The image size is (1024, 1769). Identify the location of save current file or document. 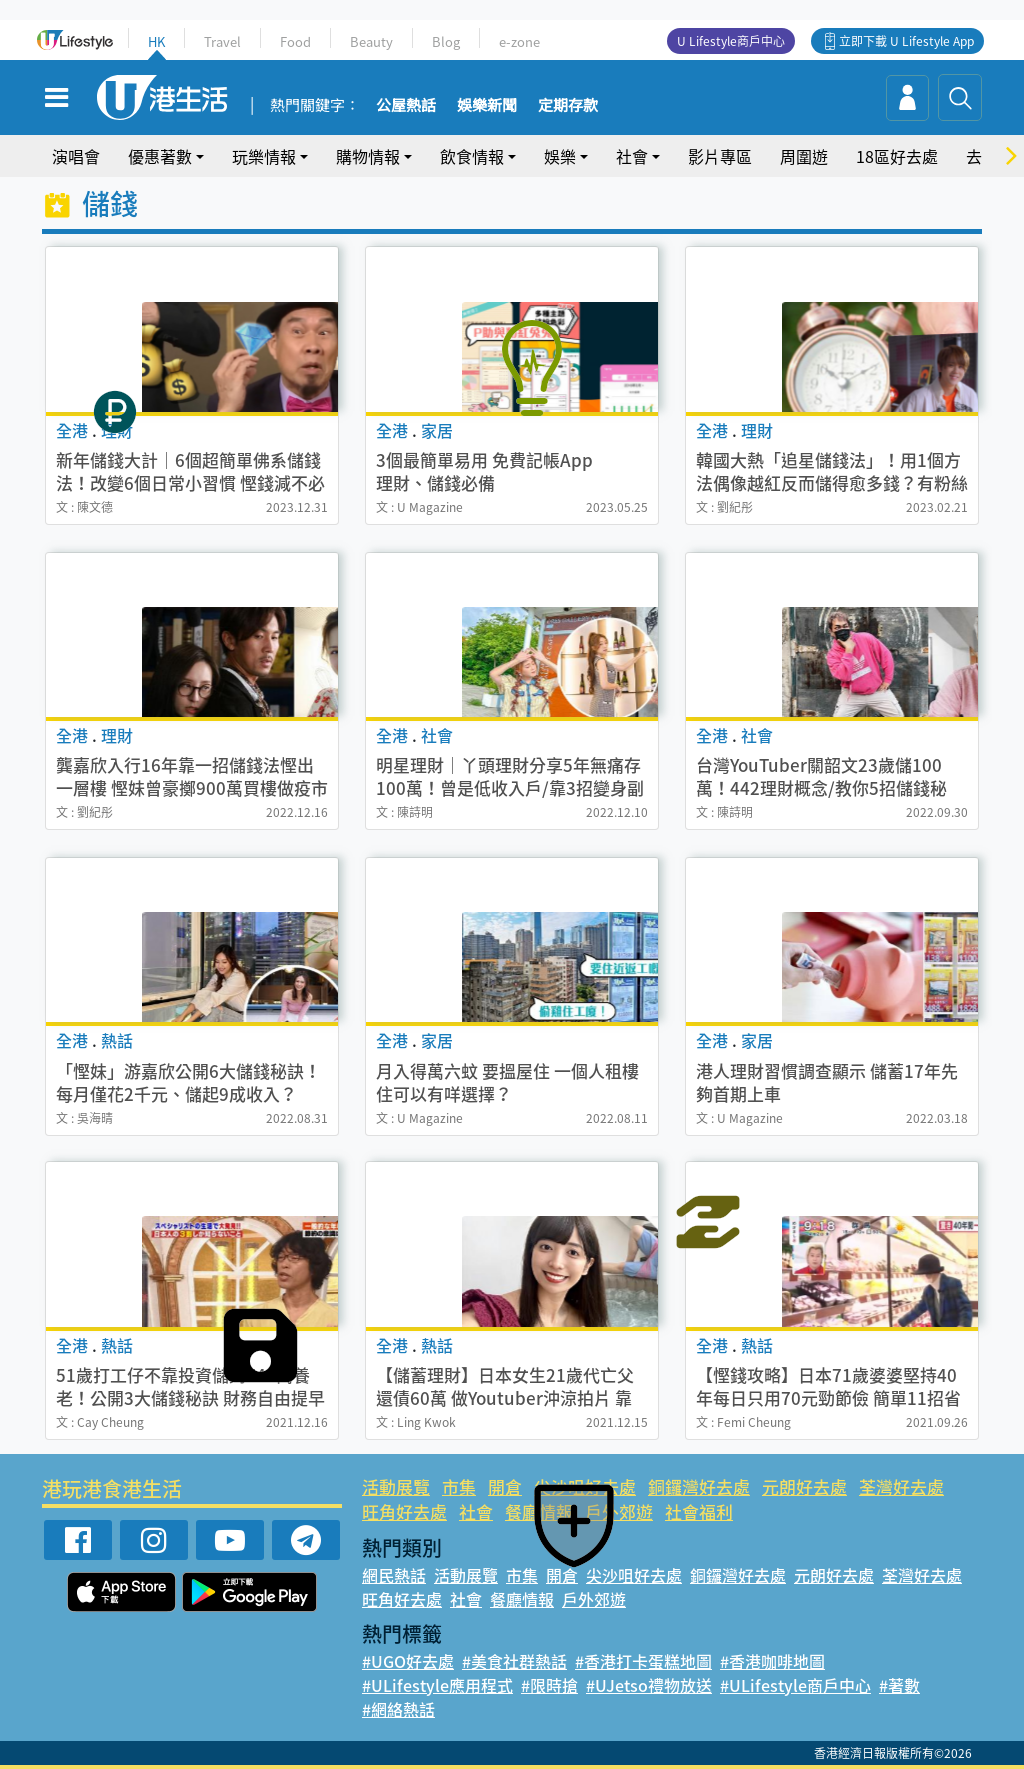
(260, 1345).